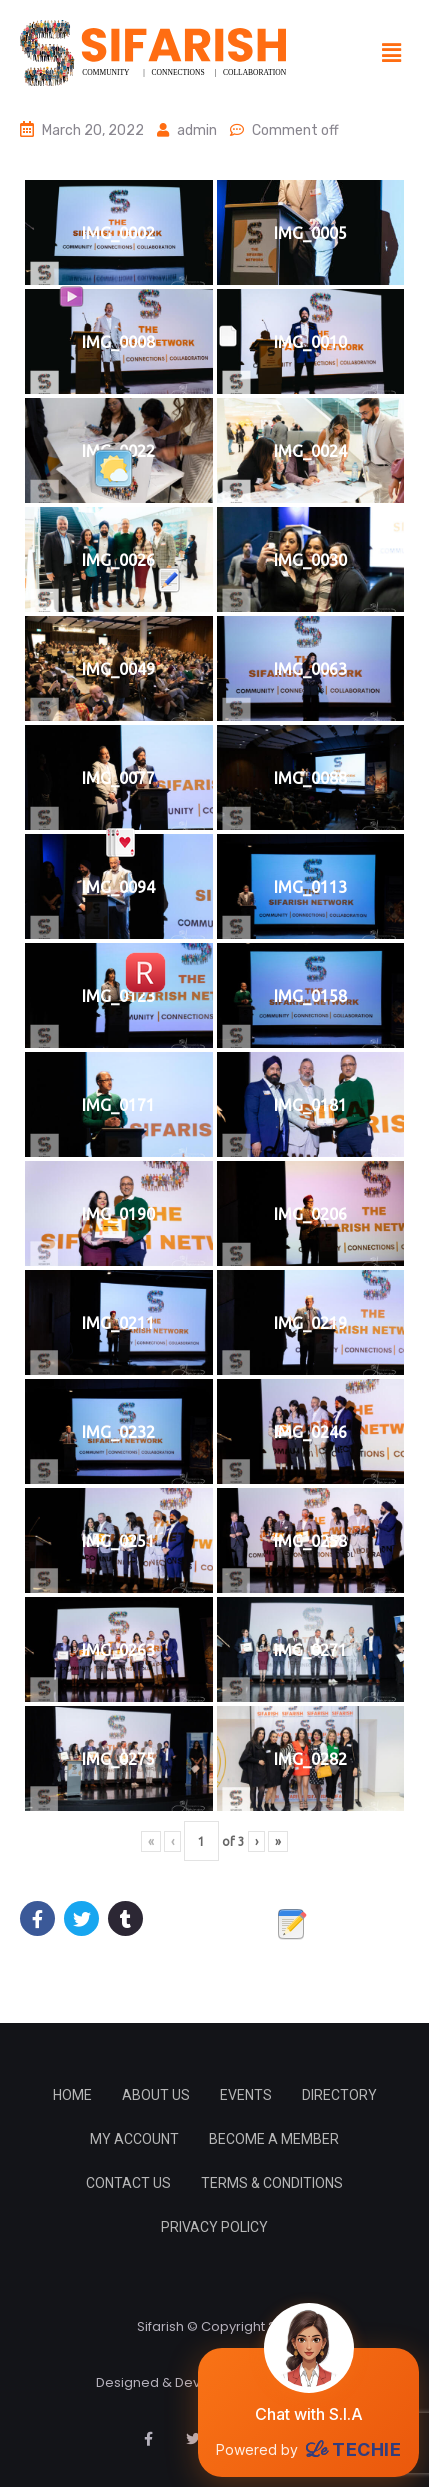 The height and width of the screenshot is (2487, 429). Describe the element at coordinates (113, 468) in the screenshot. I see `open the weather app` at that location.